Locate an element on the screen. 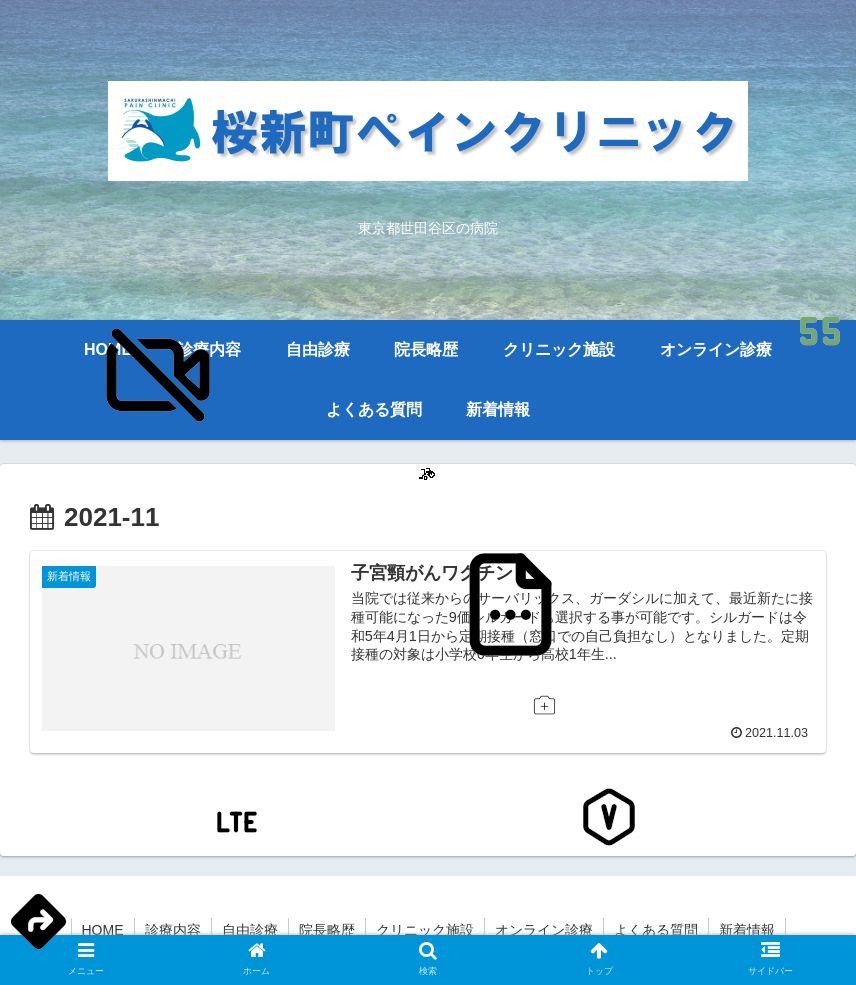  indicates item number 55 in a list or sequence is located at coordinates (820, 331).